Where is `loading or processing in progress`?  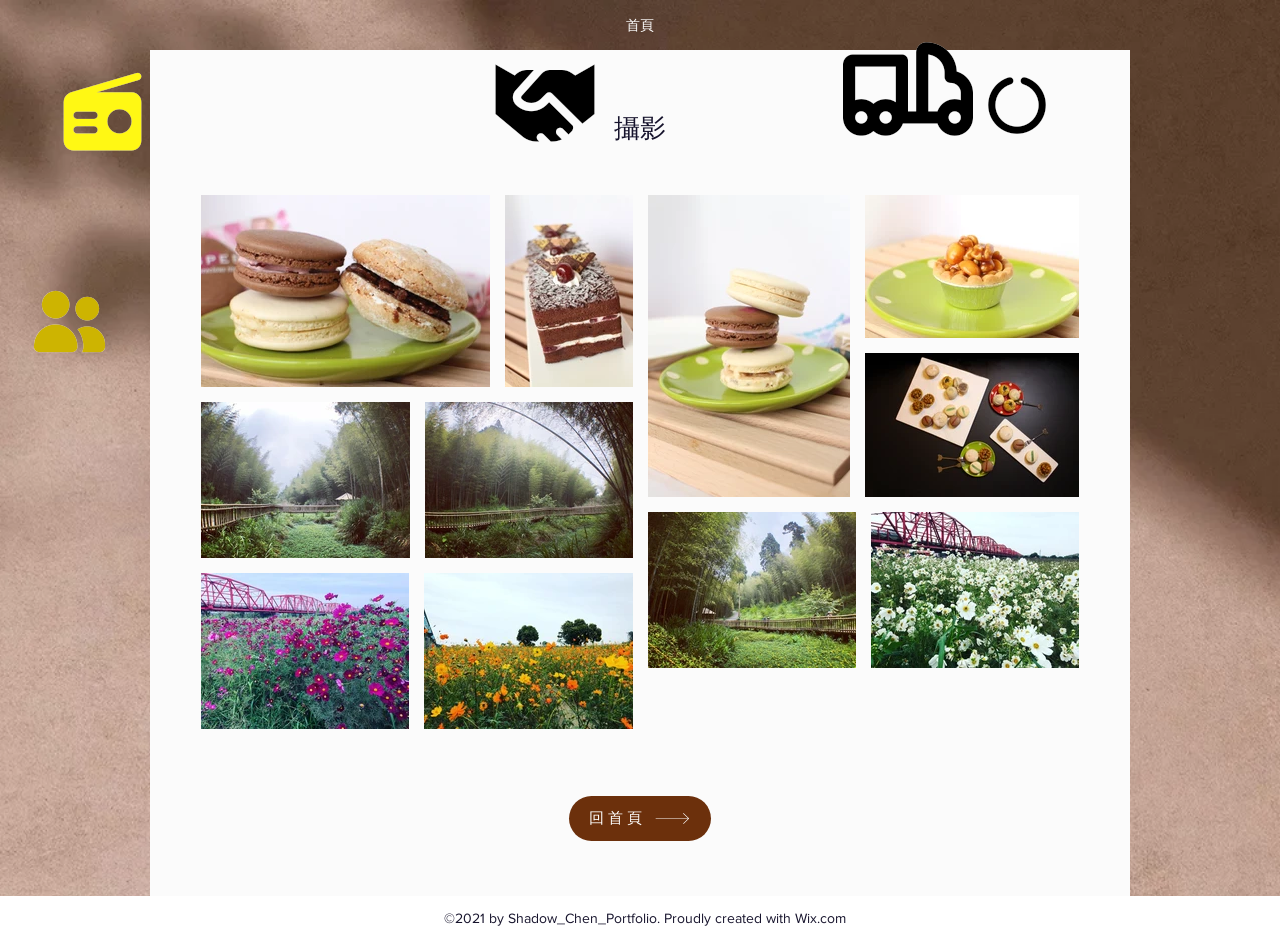
loading or processing in progress is located at coordinates (1017, 105).